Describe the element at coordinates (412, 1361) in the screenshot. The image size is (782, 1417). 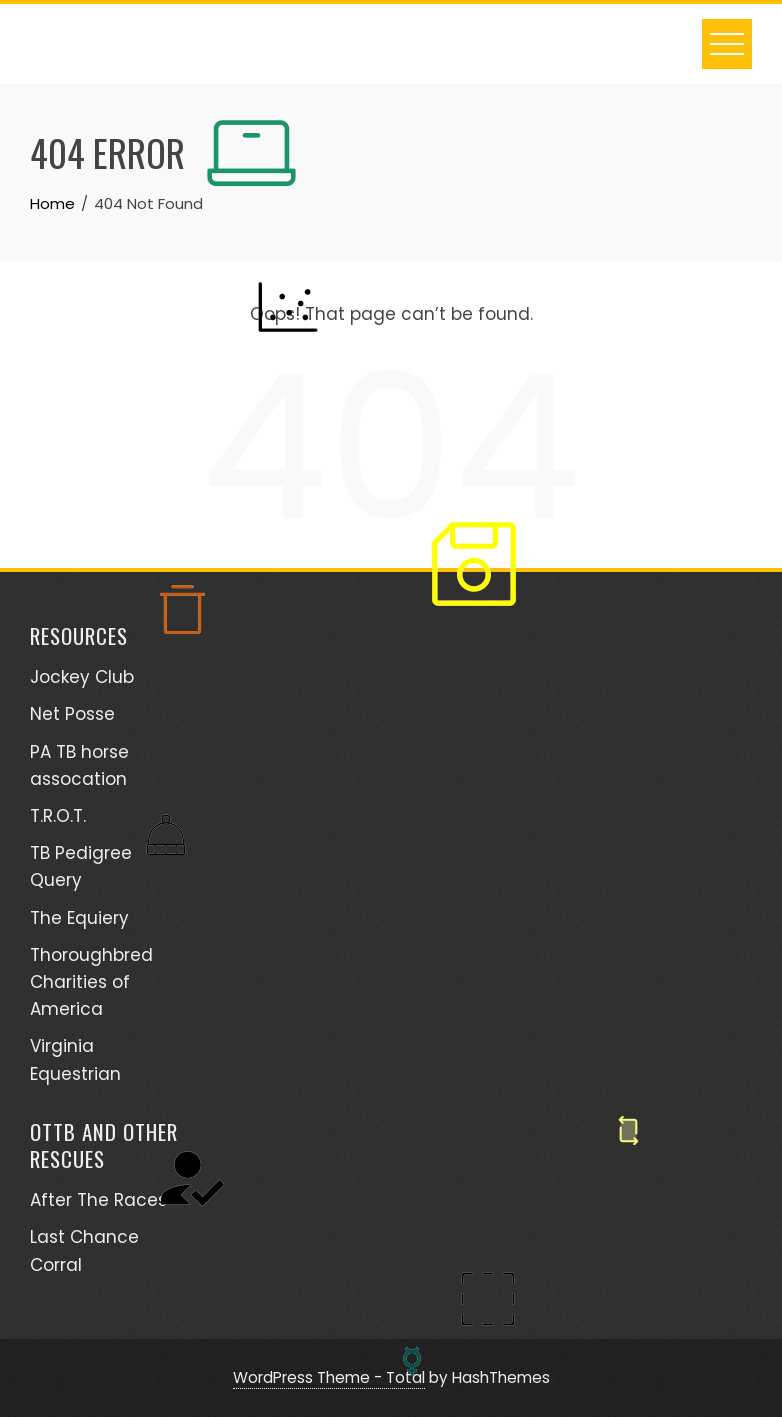
I see `indicates mercury as a planetary or astrological symbol` at that location.